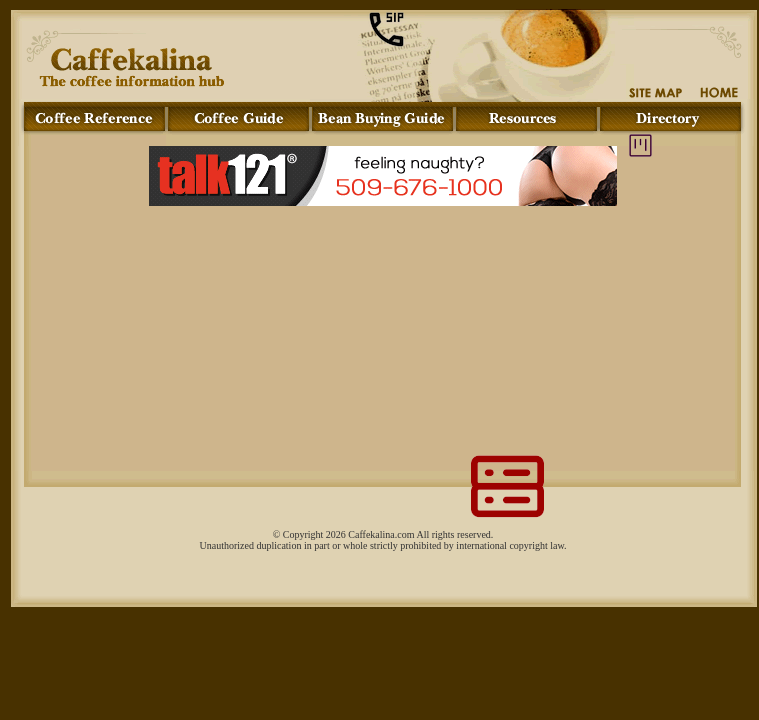 The image size is (759, 720). Describe the element at coordinates (507, 487) in the screenshot. I see `access server settings or configuration` at that location.